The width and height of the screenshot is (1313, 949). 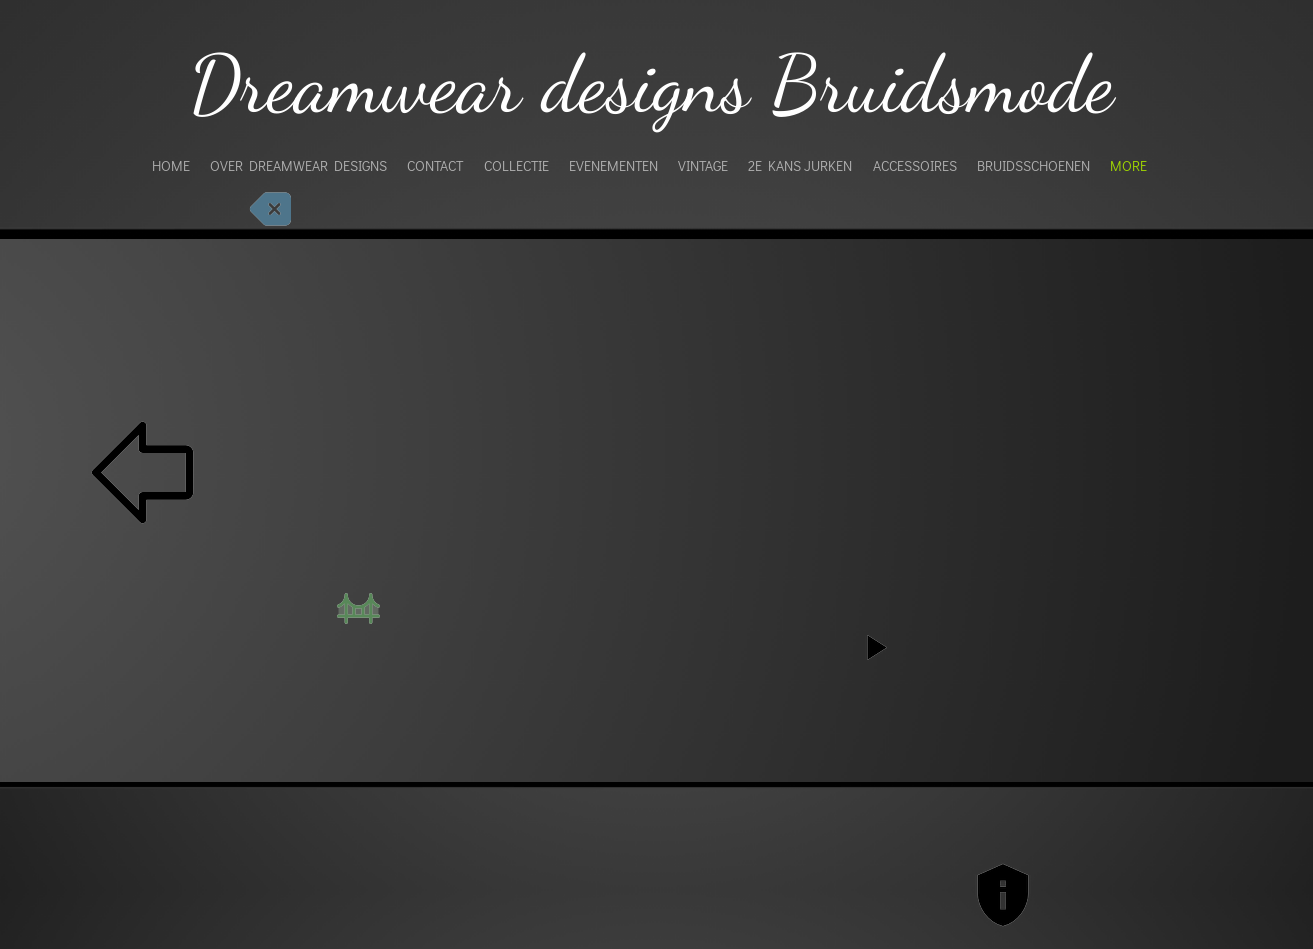 I want to click on delete the last character entered, so click(x=270, y=209).